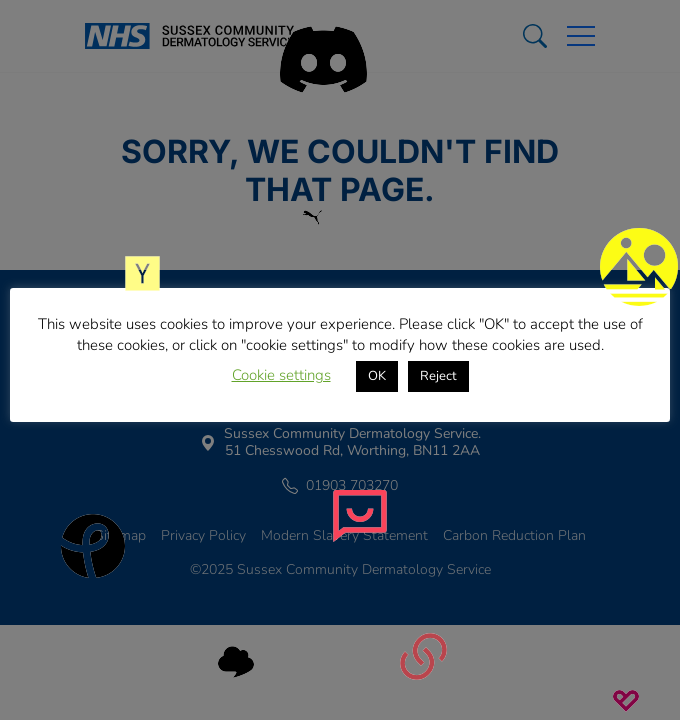  What do you see at coordinates (142, 273) in the screenshot?
I see `open hacker news` at bounding box center [142, 273].